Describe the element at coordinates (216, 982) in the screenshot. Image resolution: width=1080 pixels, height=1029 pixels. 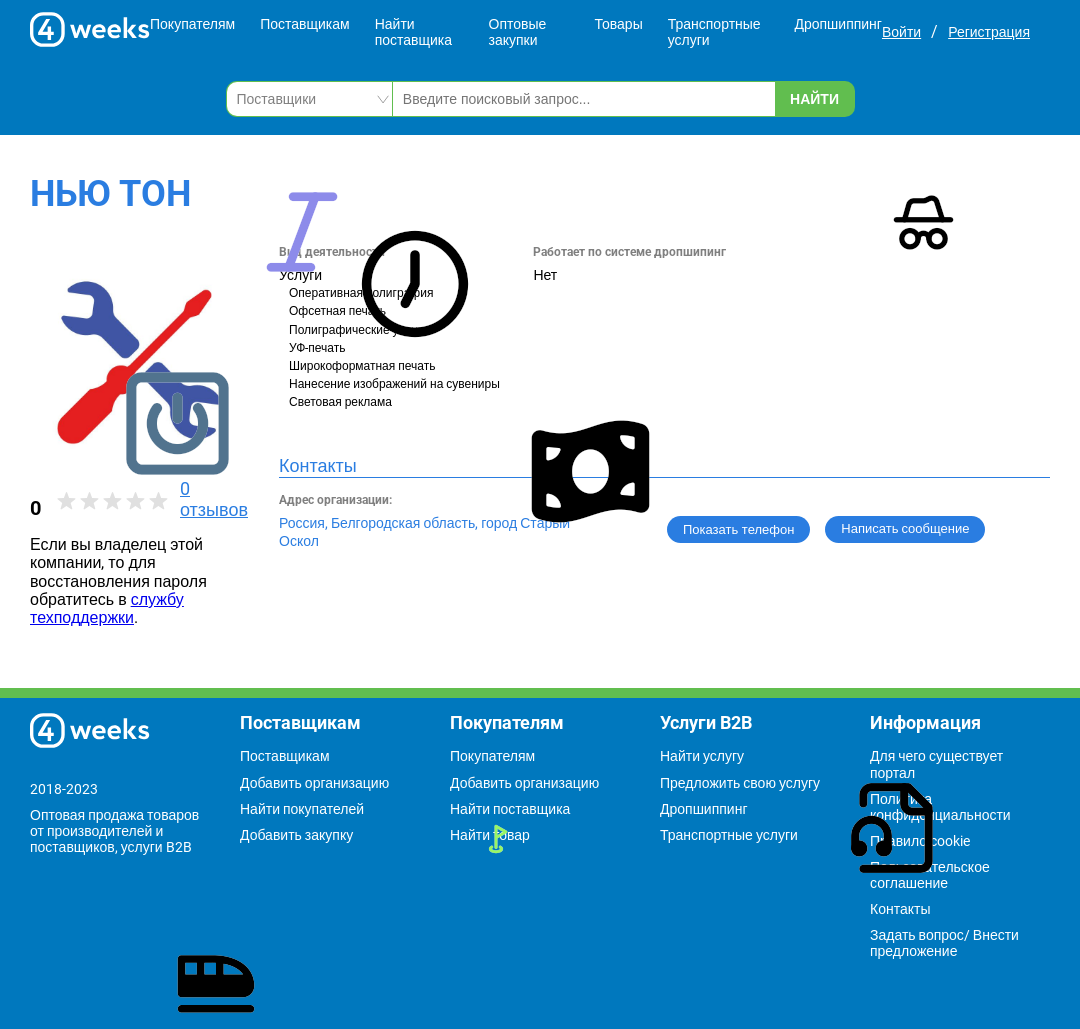
I see `view train schedules or rail services` at that location.